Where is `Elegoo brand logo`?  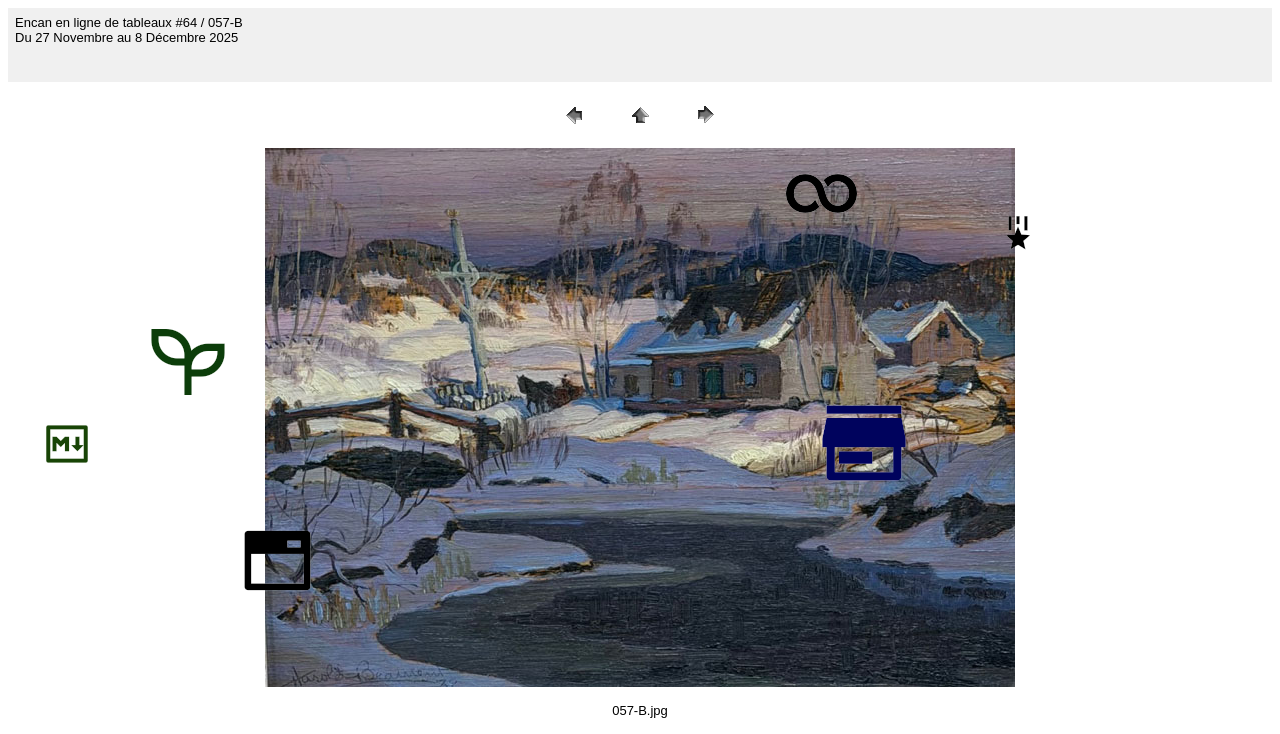 Elegoo brand logo is located at coordinates (821, 193).